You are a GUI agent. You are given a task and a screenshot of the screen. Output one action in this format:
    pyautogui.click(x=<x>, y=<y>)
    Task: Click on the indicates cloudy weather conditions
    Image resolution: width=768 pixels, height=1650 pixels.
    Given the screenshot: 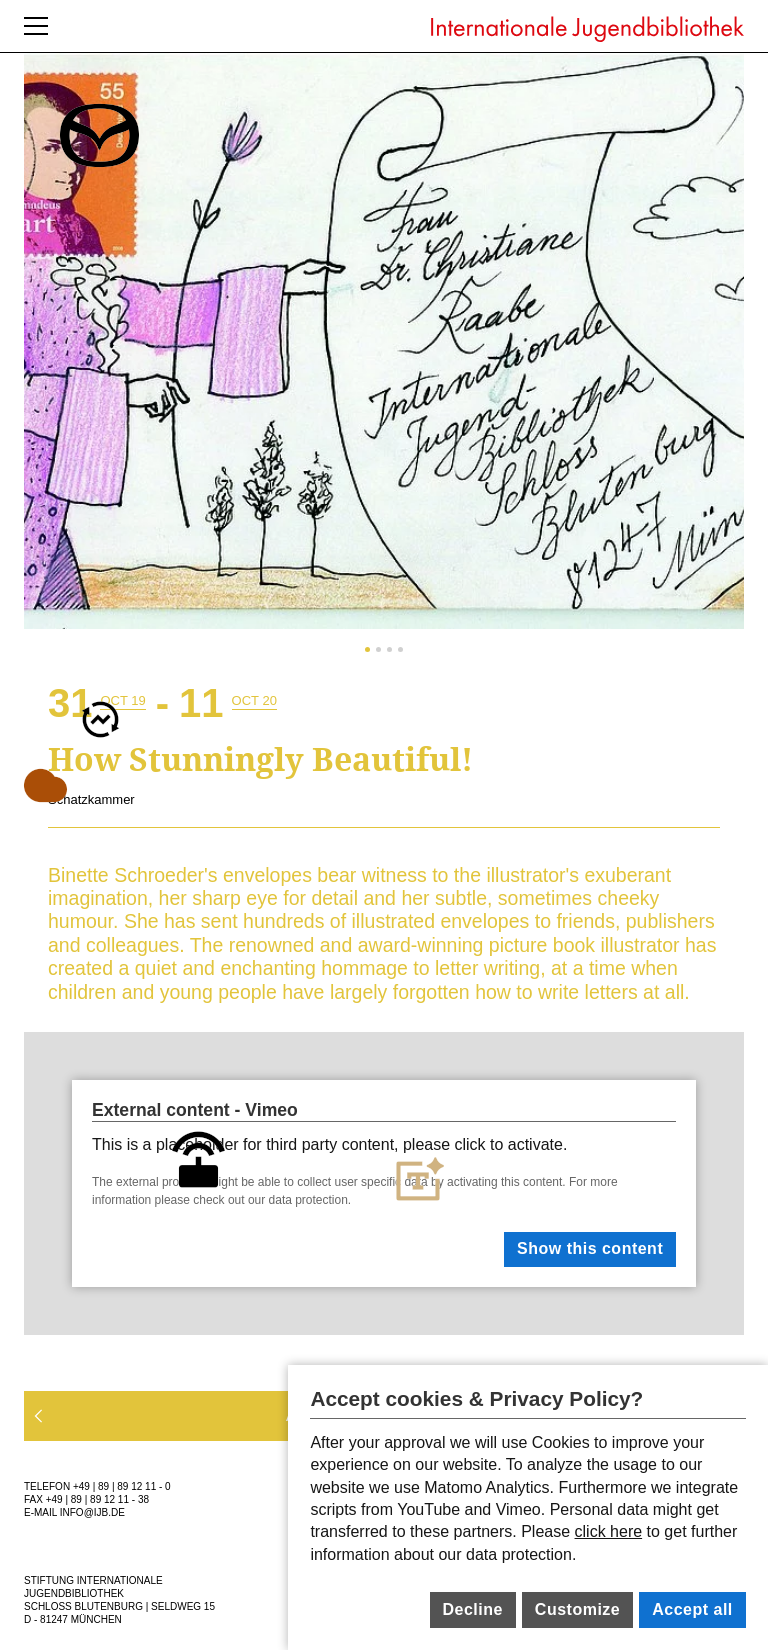 What is the action you would take?
    pyautogui.click(x=45, y=784)
    